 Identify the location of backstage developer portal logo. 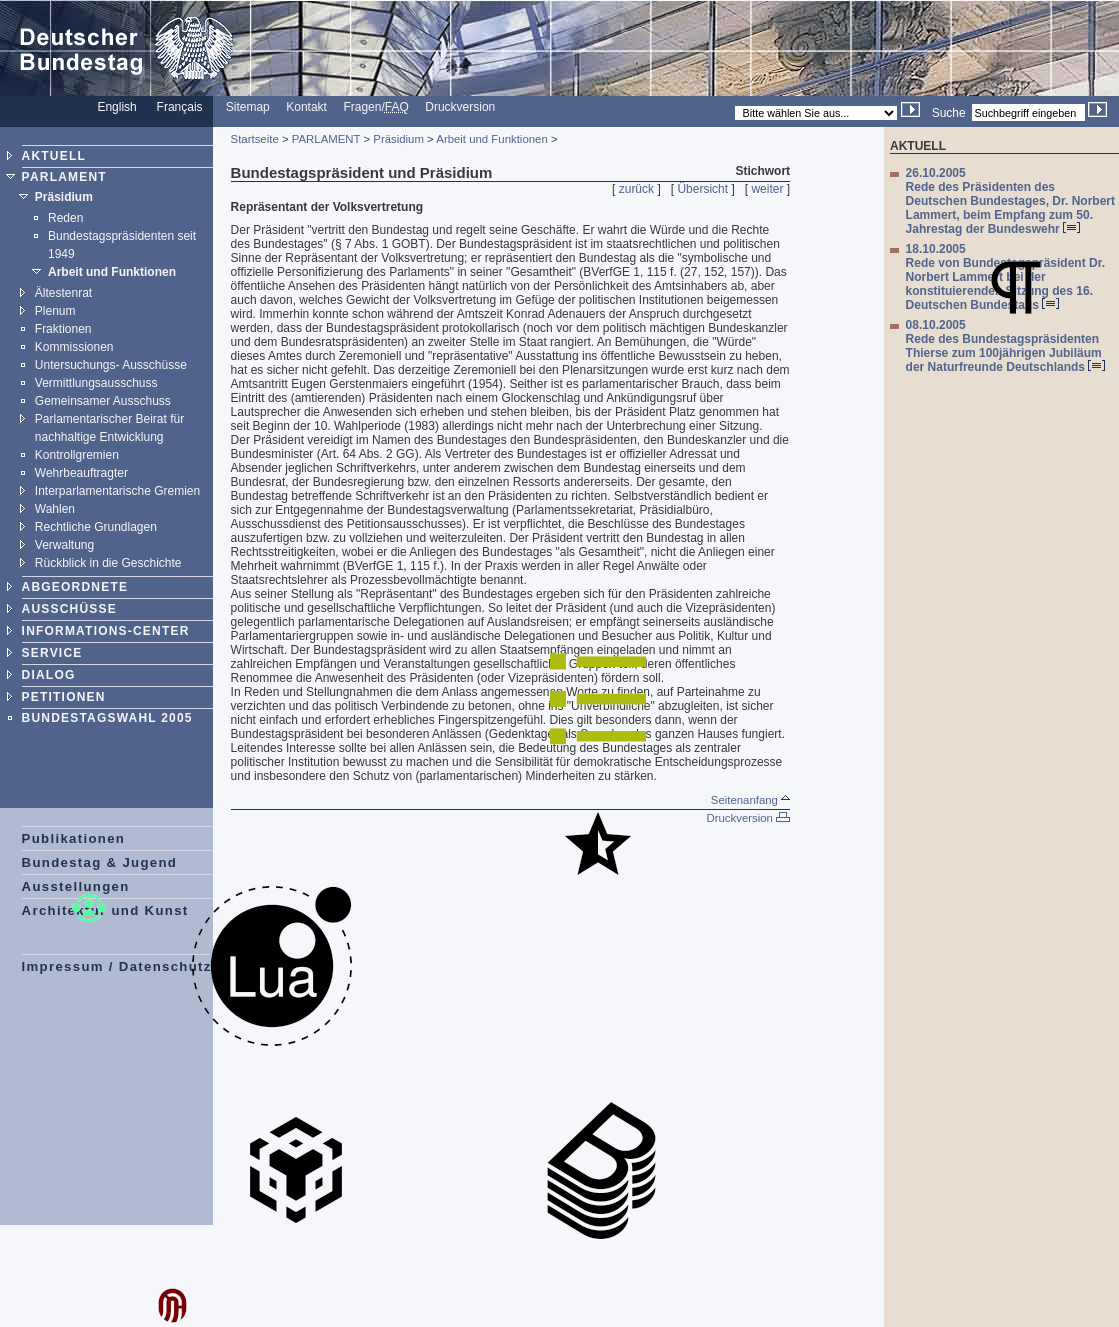
(601, 1170).